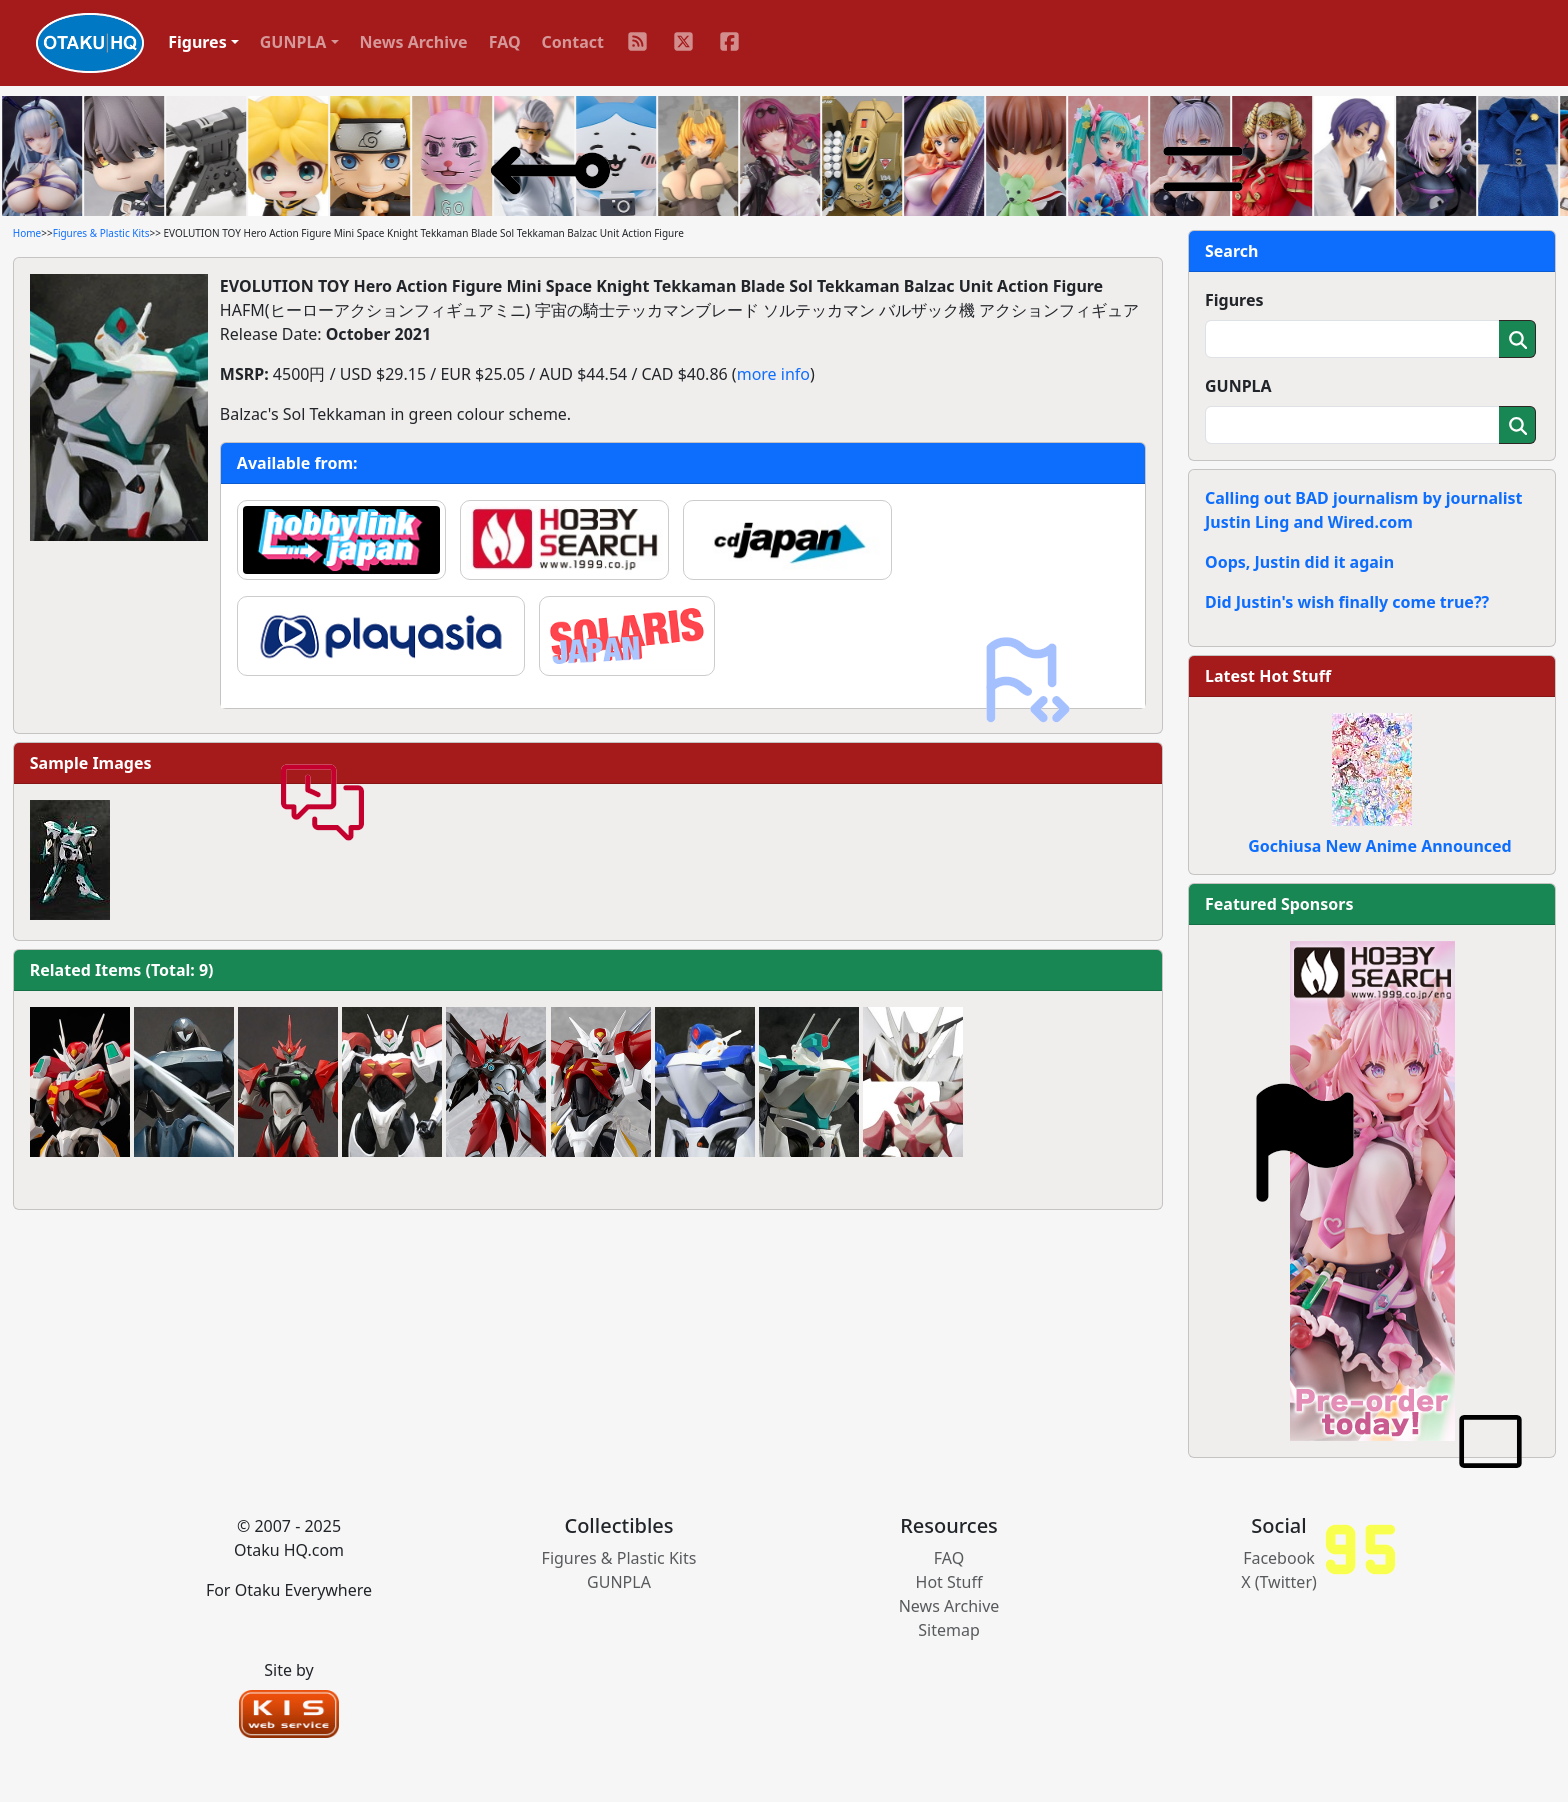  I want to click on indicates item number 95 in a list or sequence, so click(1360, 1549).